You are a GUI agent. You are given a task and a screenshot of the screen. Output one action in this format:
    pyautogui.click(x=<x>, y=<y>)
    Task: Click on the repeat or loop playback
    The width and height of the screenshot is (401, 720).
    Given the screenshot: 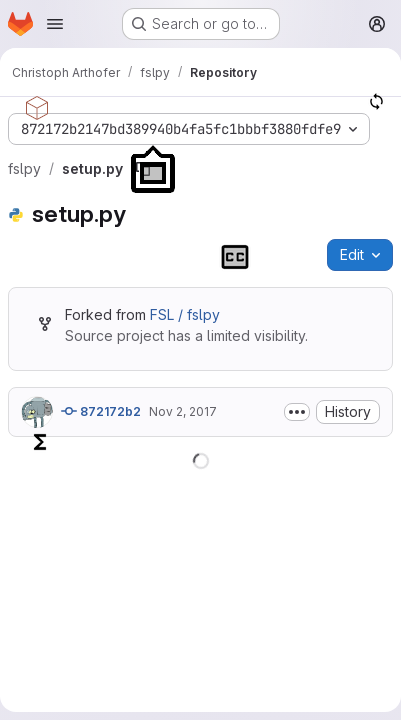 What is the action you would take?
    pyautogui.click(x=376, y=101)
    